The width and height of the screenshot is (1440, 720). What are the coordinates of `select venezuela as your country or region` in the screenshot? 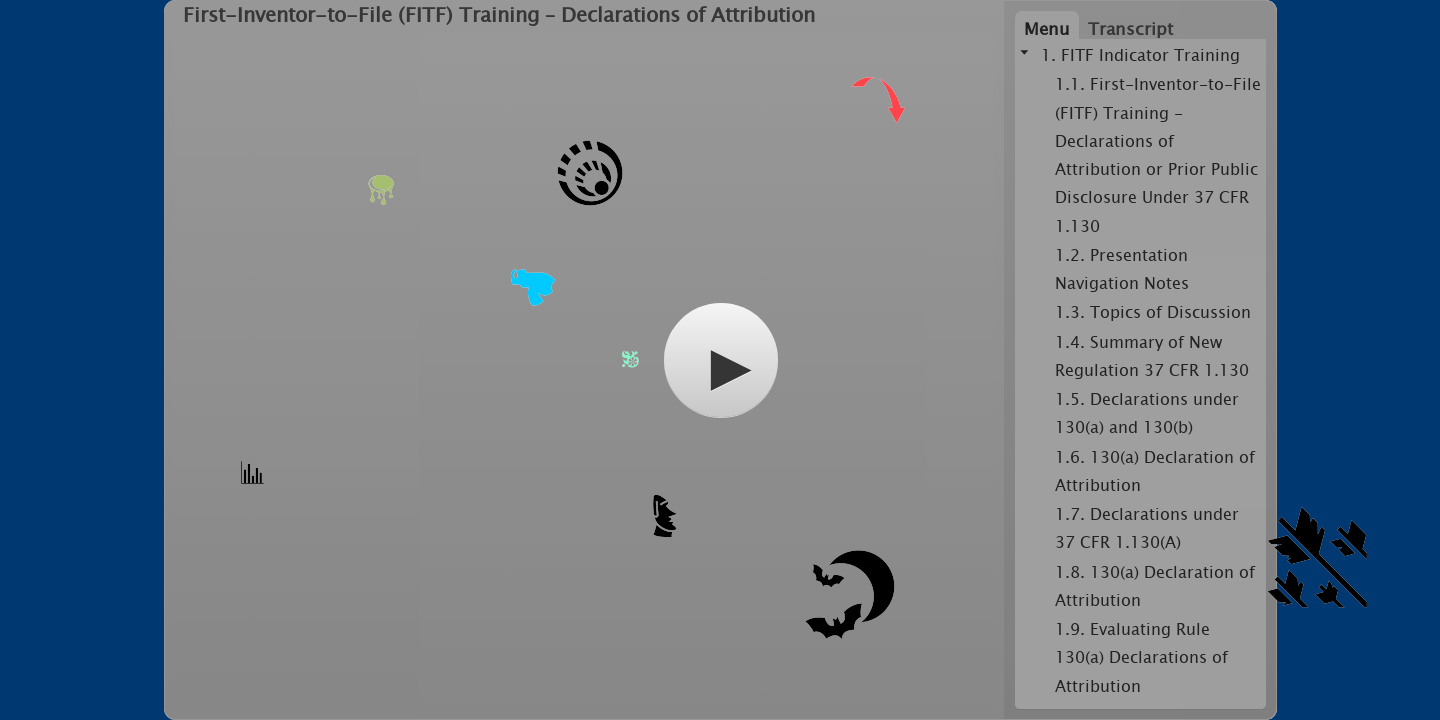 It's located at (533, 287).